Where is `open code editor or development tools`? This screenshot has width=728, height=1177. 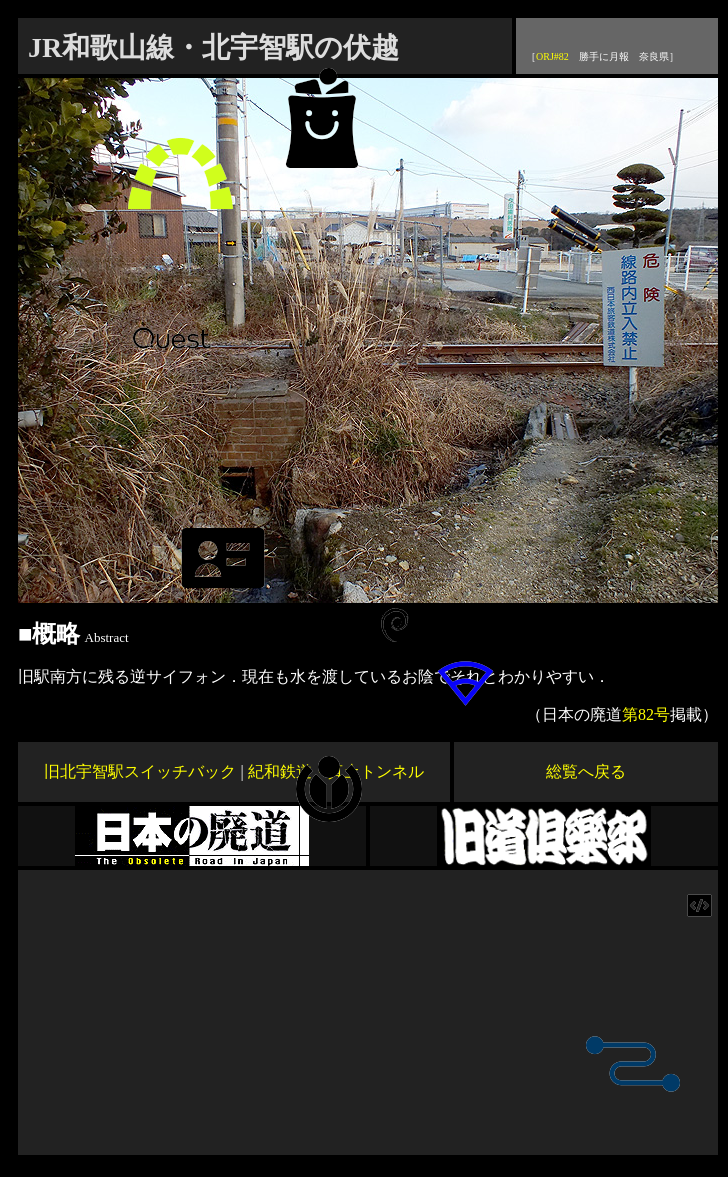
open code editor or development tools is located at coordinates (699, 905).